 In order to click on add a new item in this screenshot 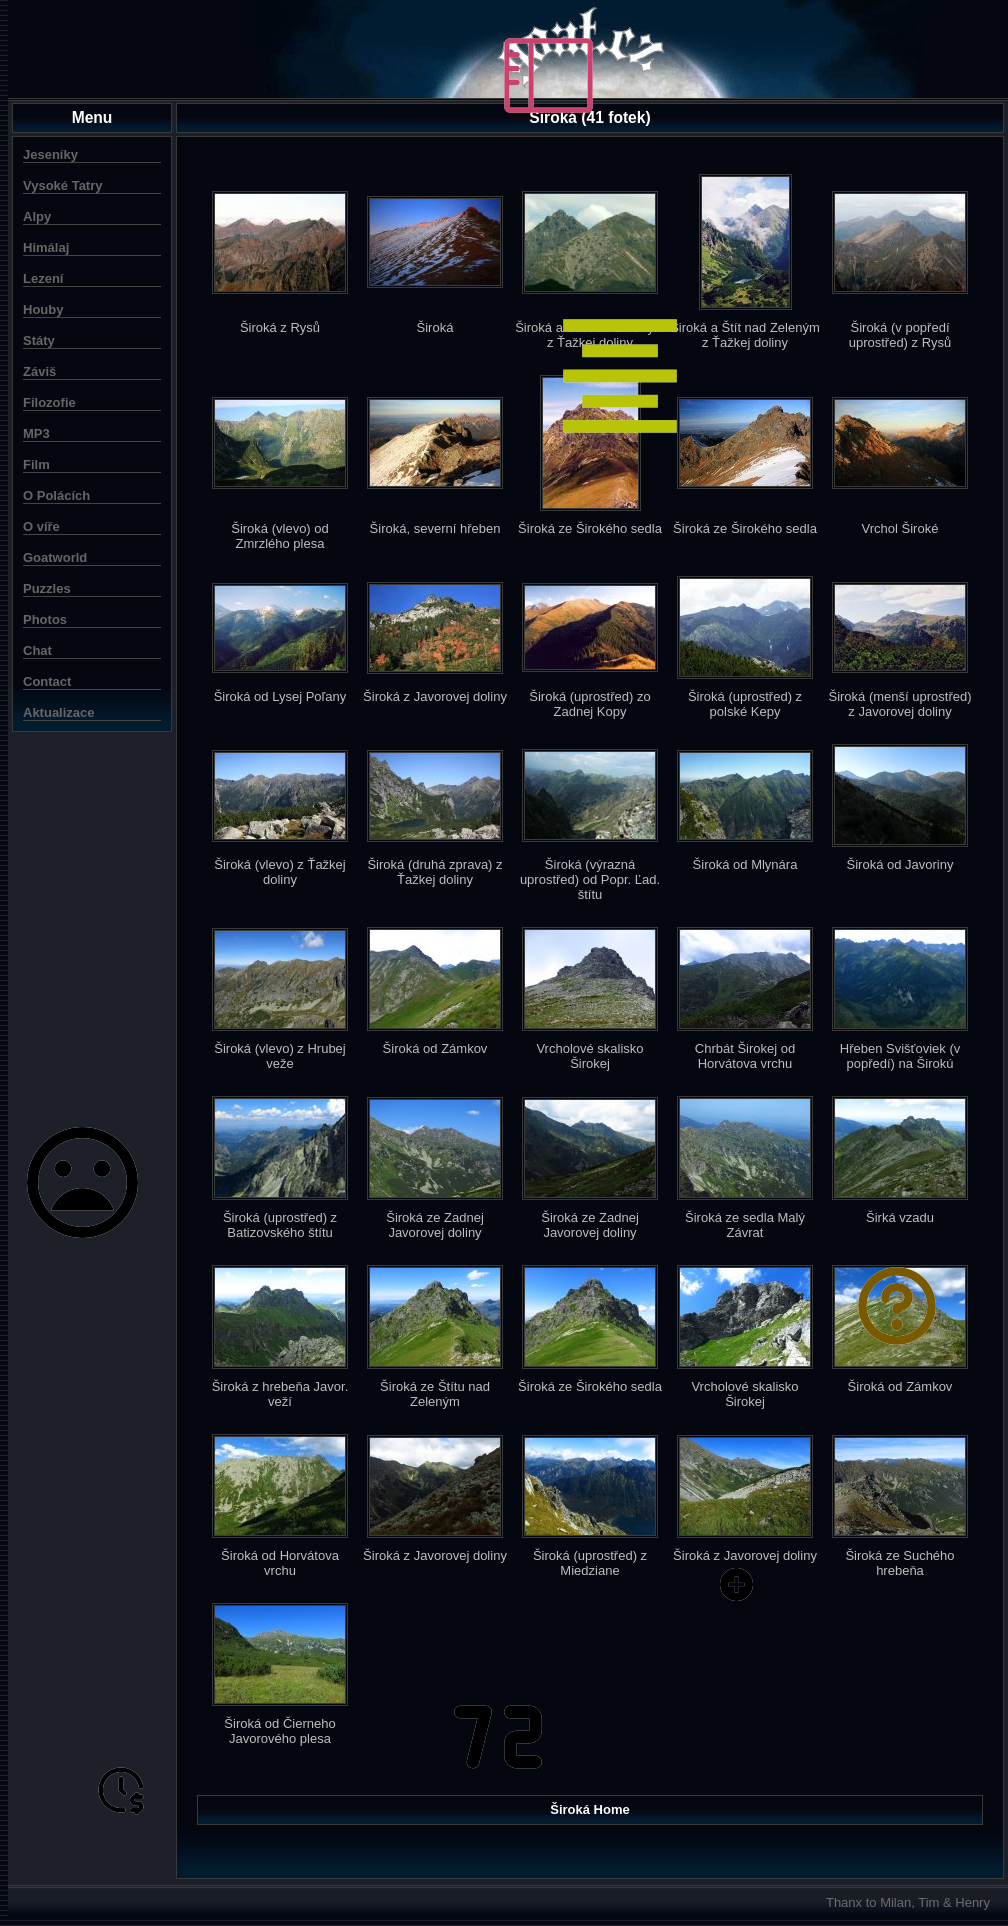, I will do `click(736, 1584)`.